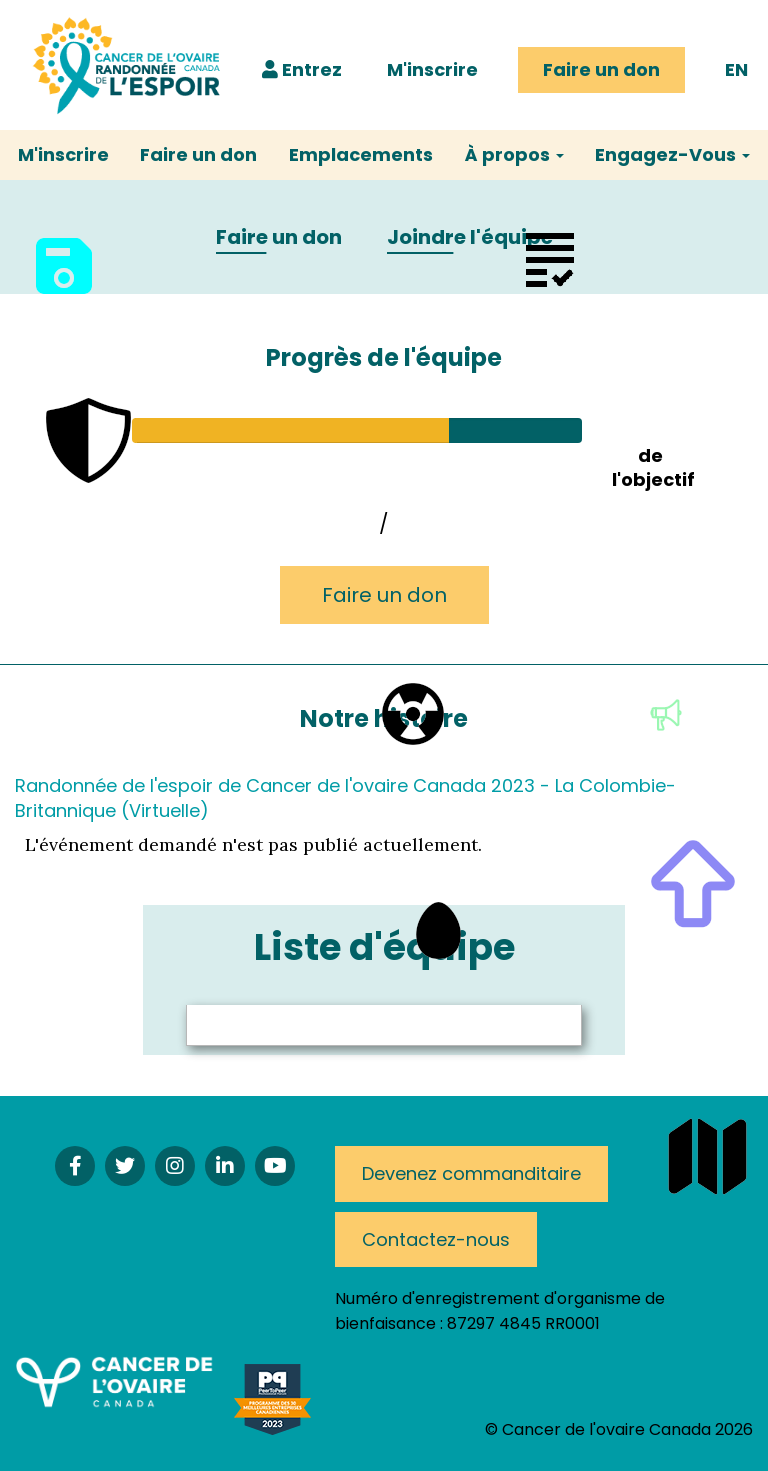 This screenshot has width=768, height=1471. I want to click on make an announcement or broadcast, so click(666, 715).